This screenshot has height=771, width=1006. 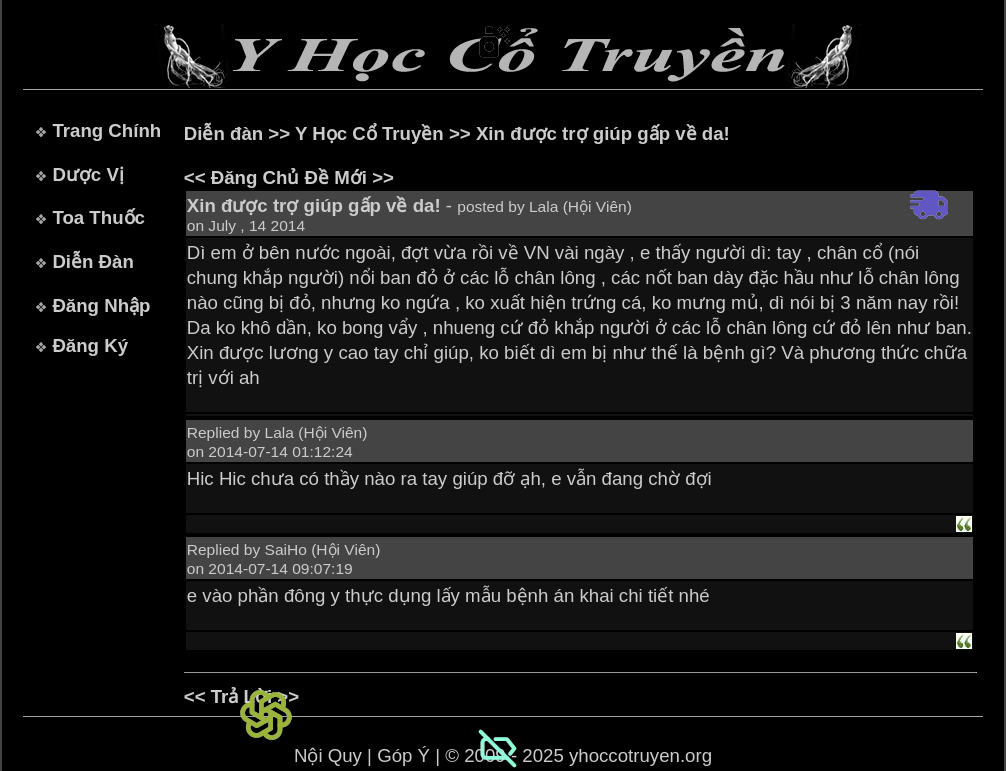 What do you see at coordinates (929, 204) in the screenshot?
I see `indicates express or fast shipping` at bounding box center [929, 204].